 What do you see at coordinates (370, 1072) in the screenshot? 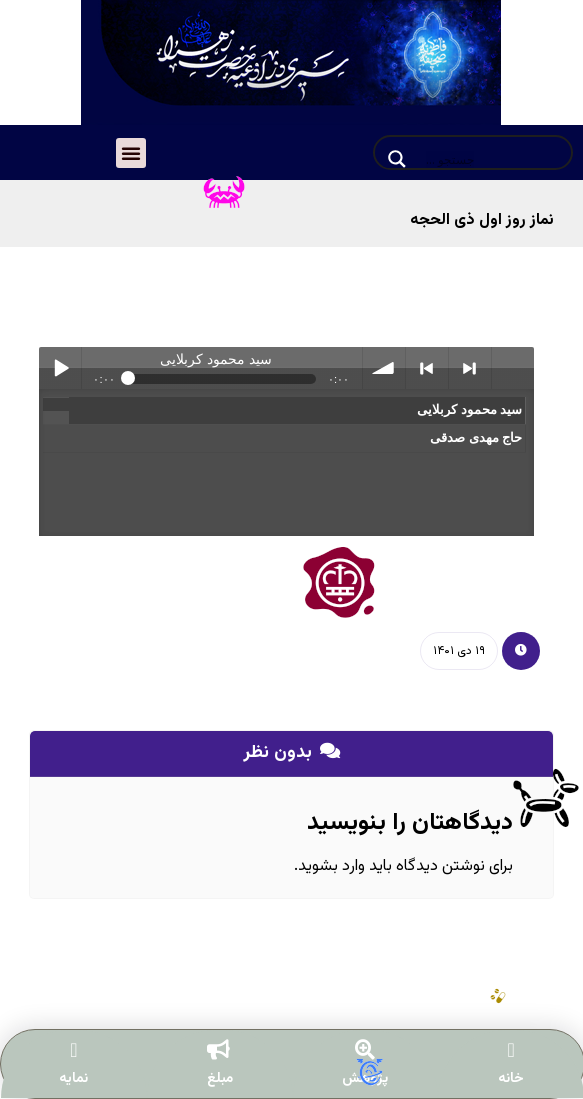
I see `select an ophanim character or creature type` at bounding box center [370, 1072].